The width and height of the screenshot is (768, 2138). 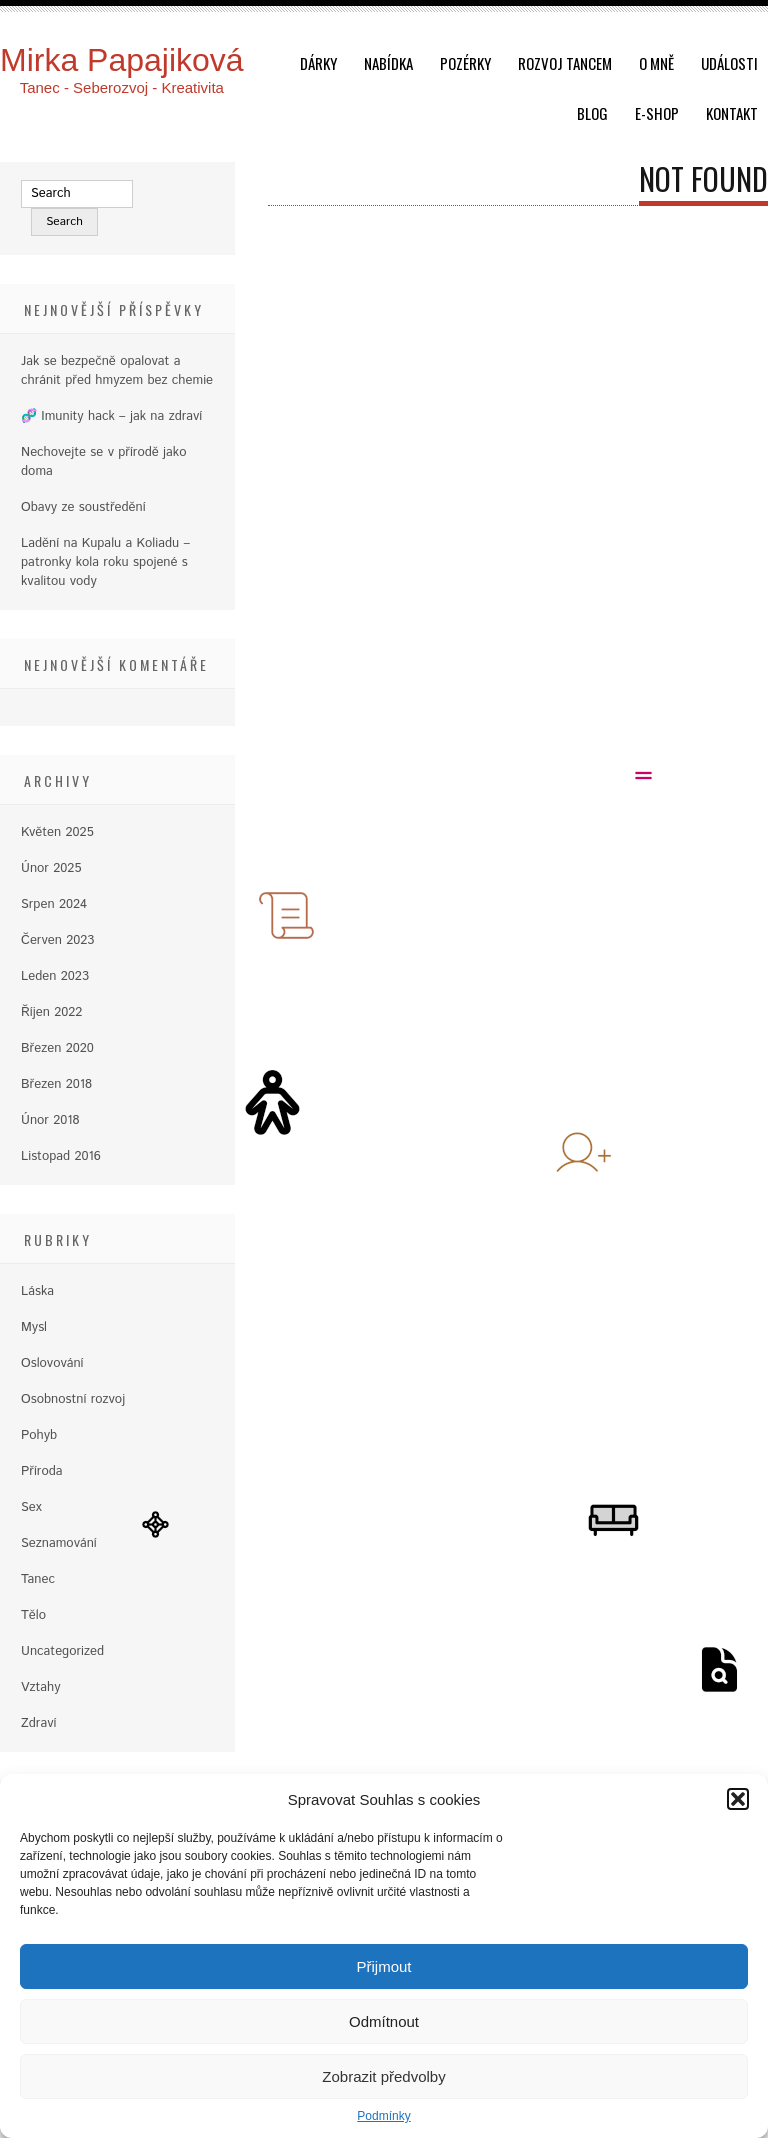 I want to click on view document or manuscript, so click(x=288, y=915).